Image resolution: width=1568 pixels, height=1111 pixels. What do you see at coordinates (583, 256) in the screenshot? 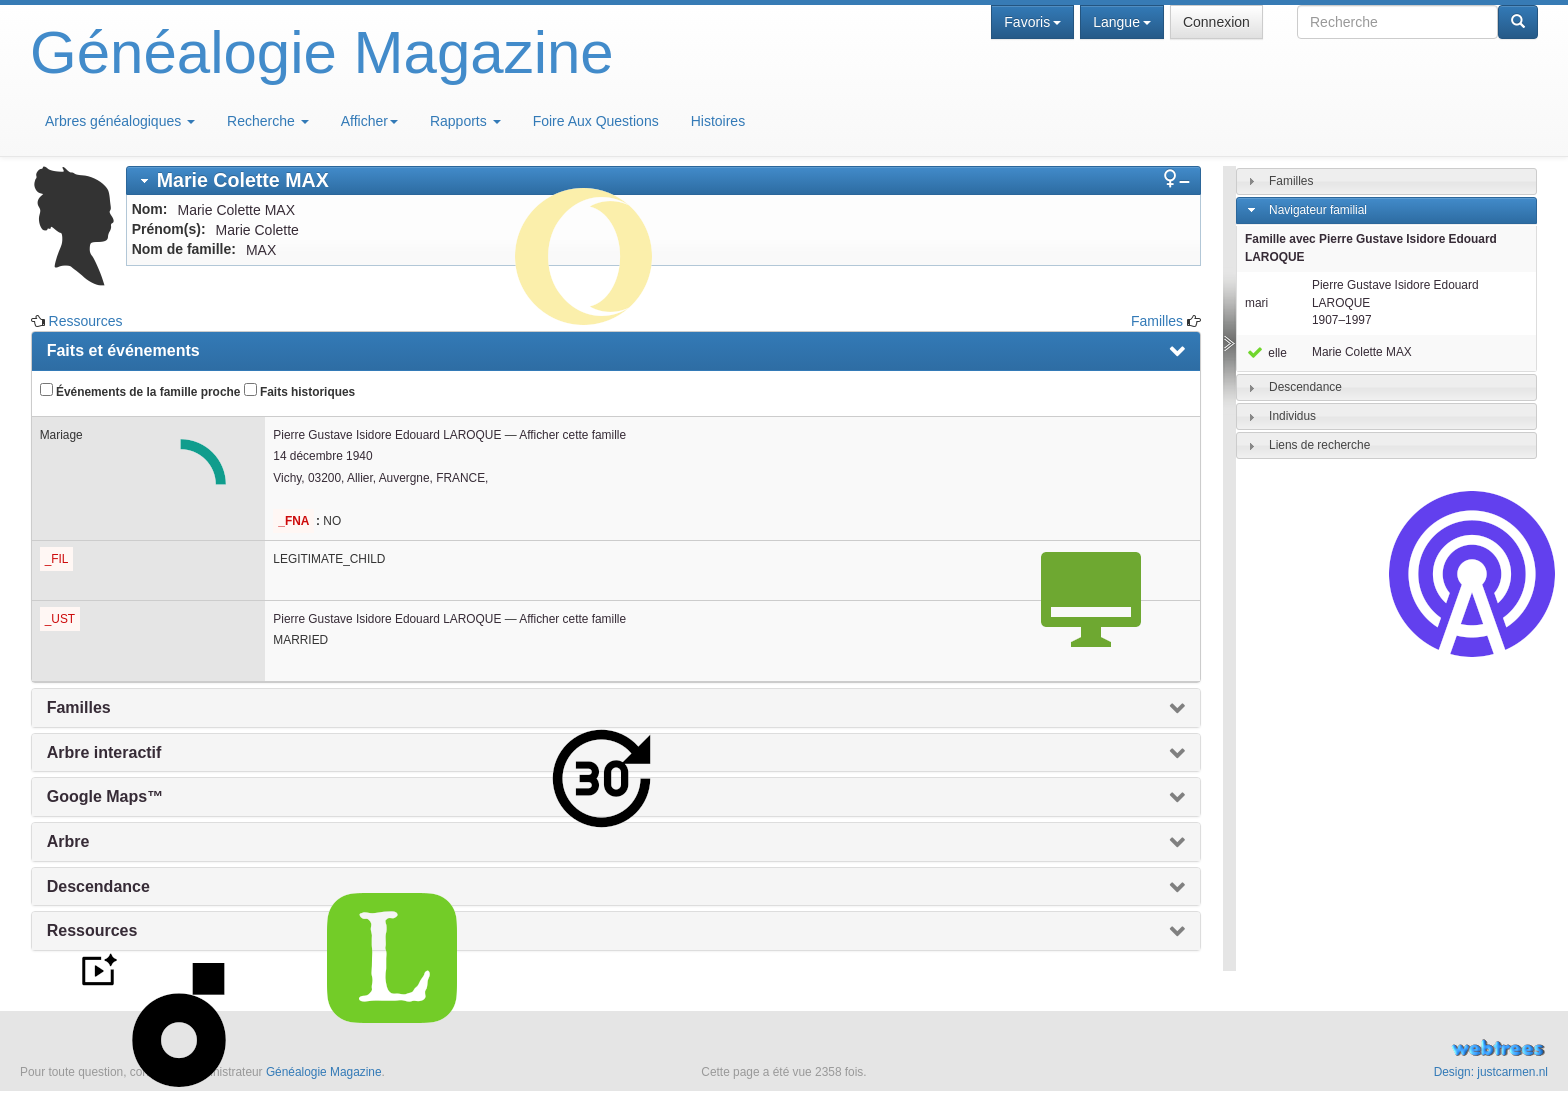
I see `open Opera browser` at bounding box center [583, 256].